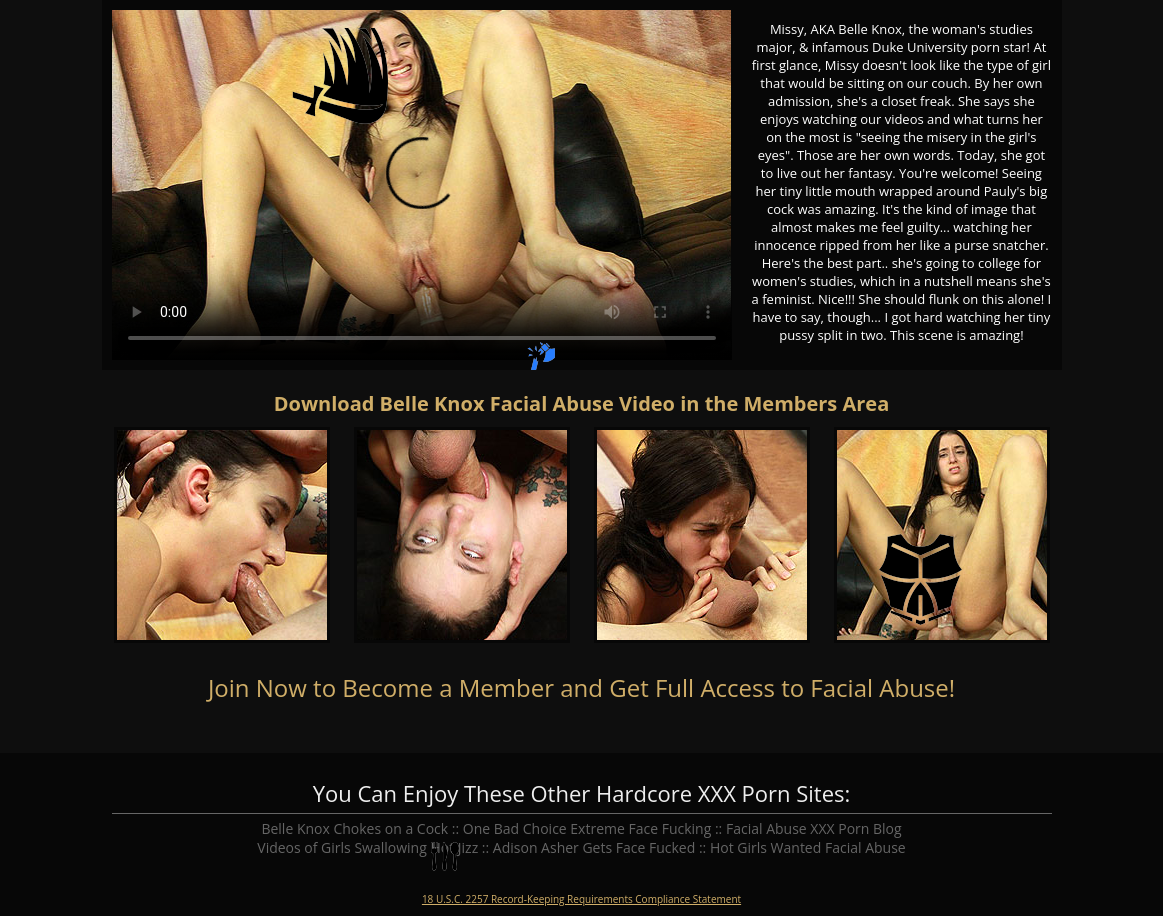 The width and height of the screenshot is (1163, 916). Describe the element at coordinates (920, 579) in the screenshot. I see `equip chest armor to your character` at that location.